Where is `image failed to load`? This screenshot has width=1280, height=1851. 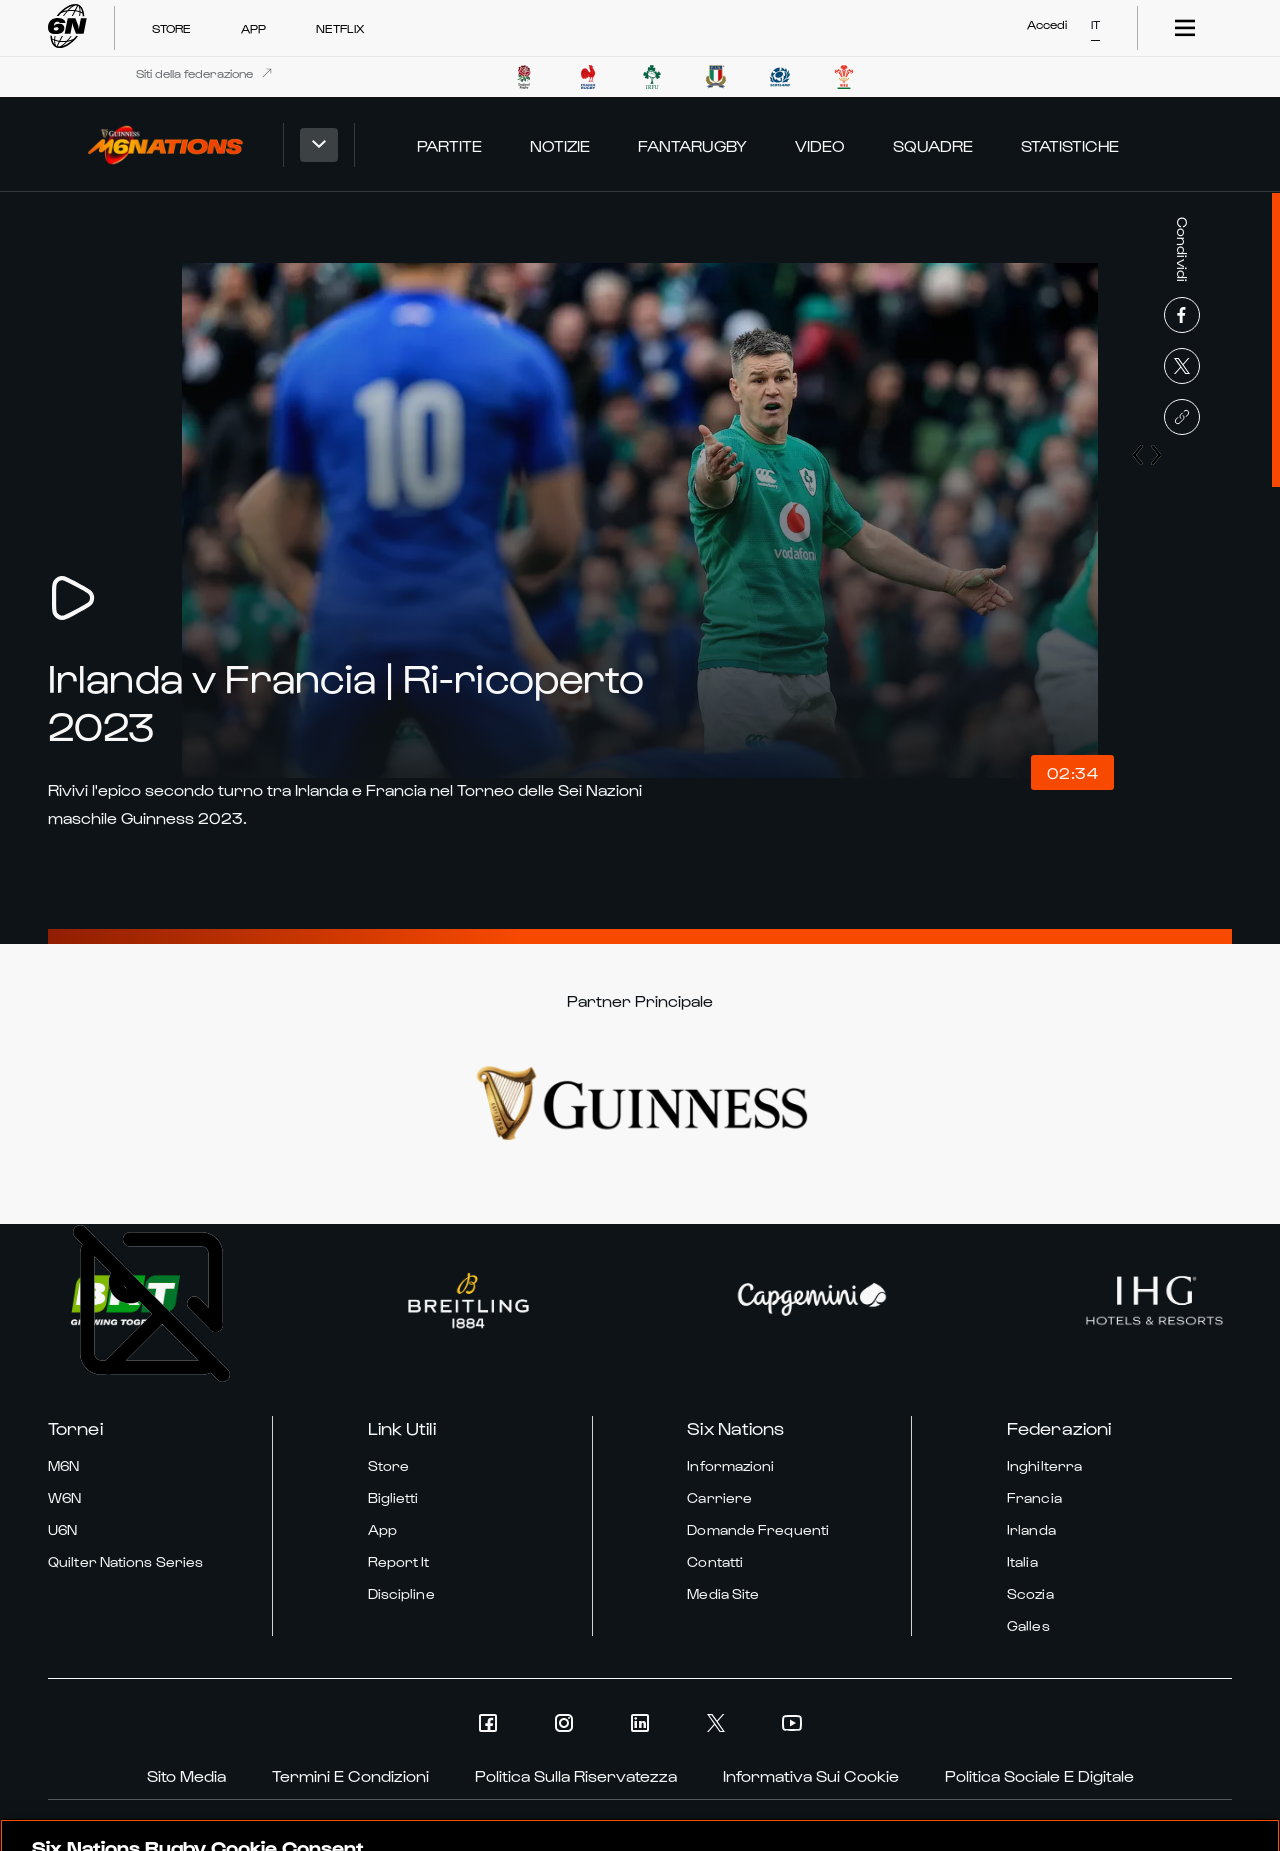 image failed to load is located at coordinates (151, 1303).